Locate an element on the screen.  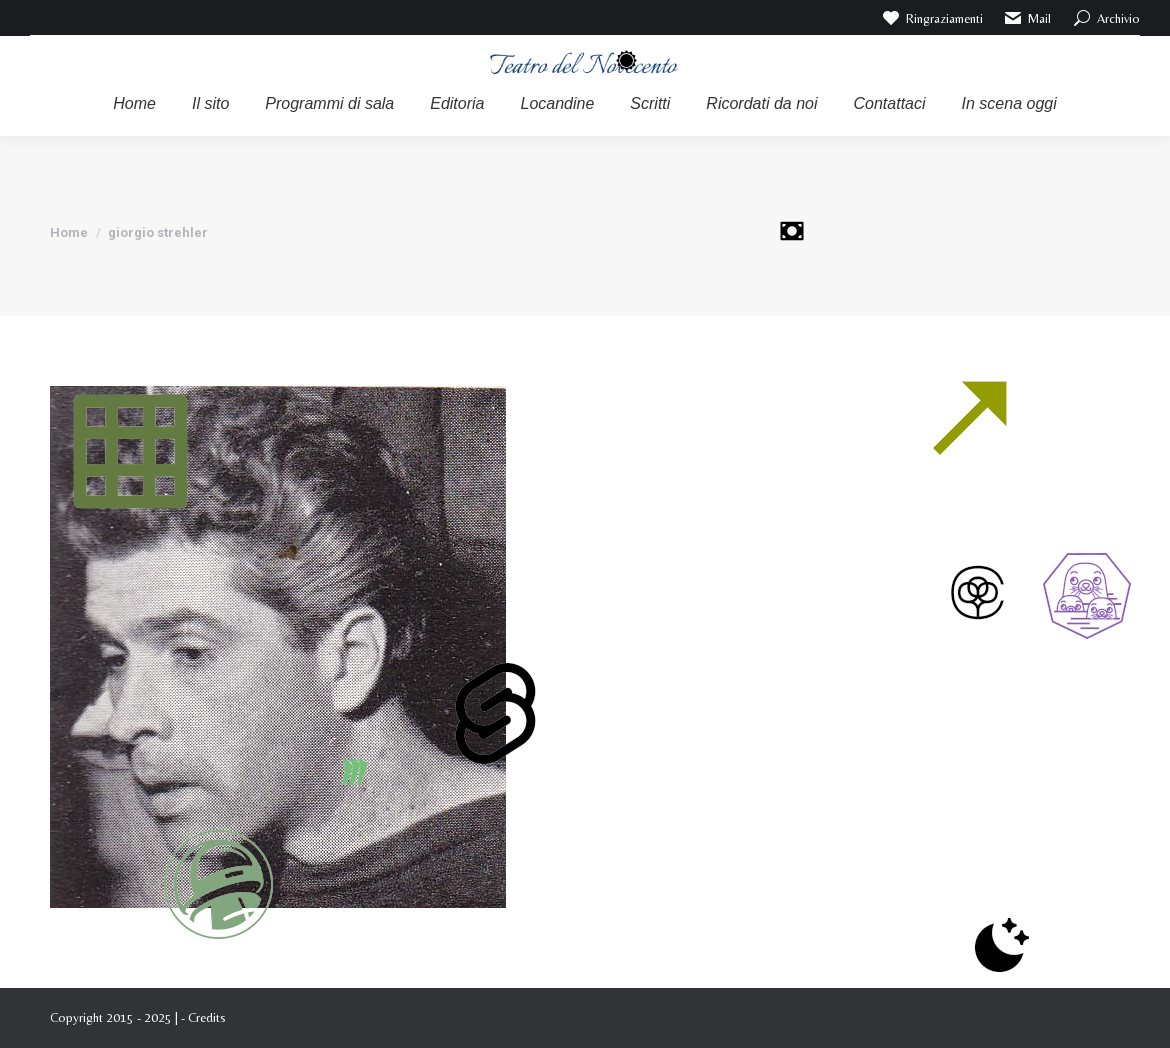
open podman container management application is located at coordinates (1087, 596).